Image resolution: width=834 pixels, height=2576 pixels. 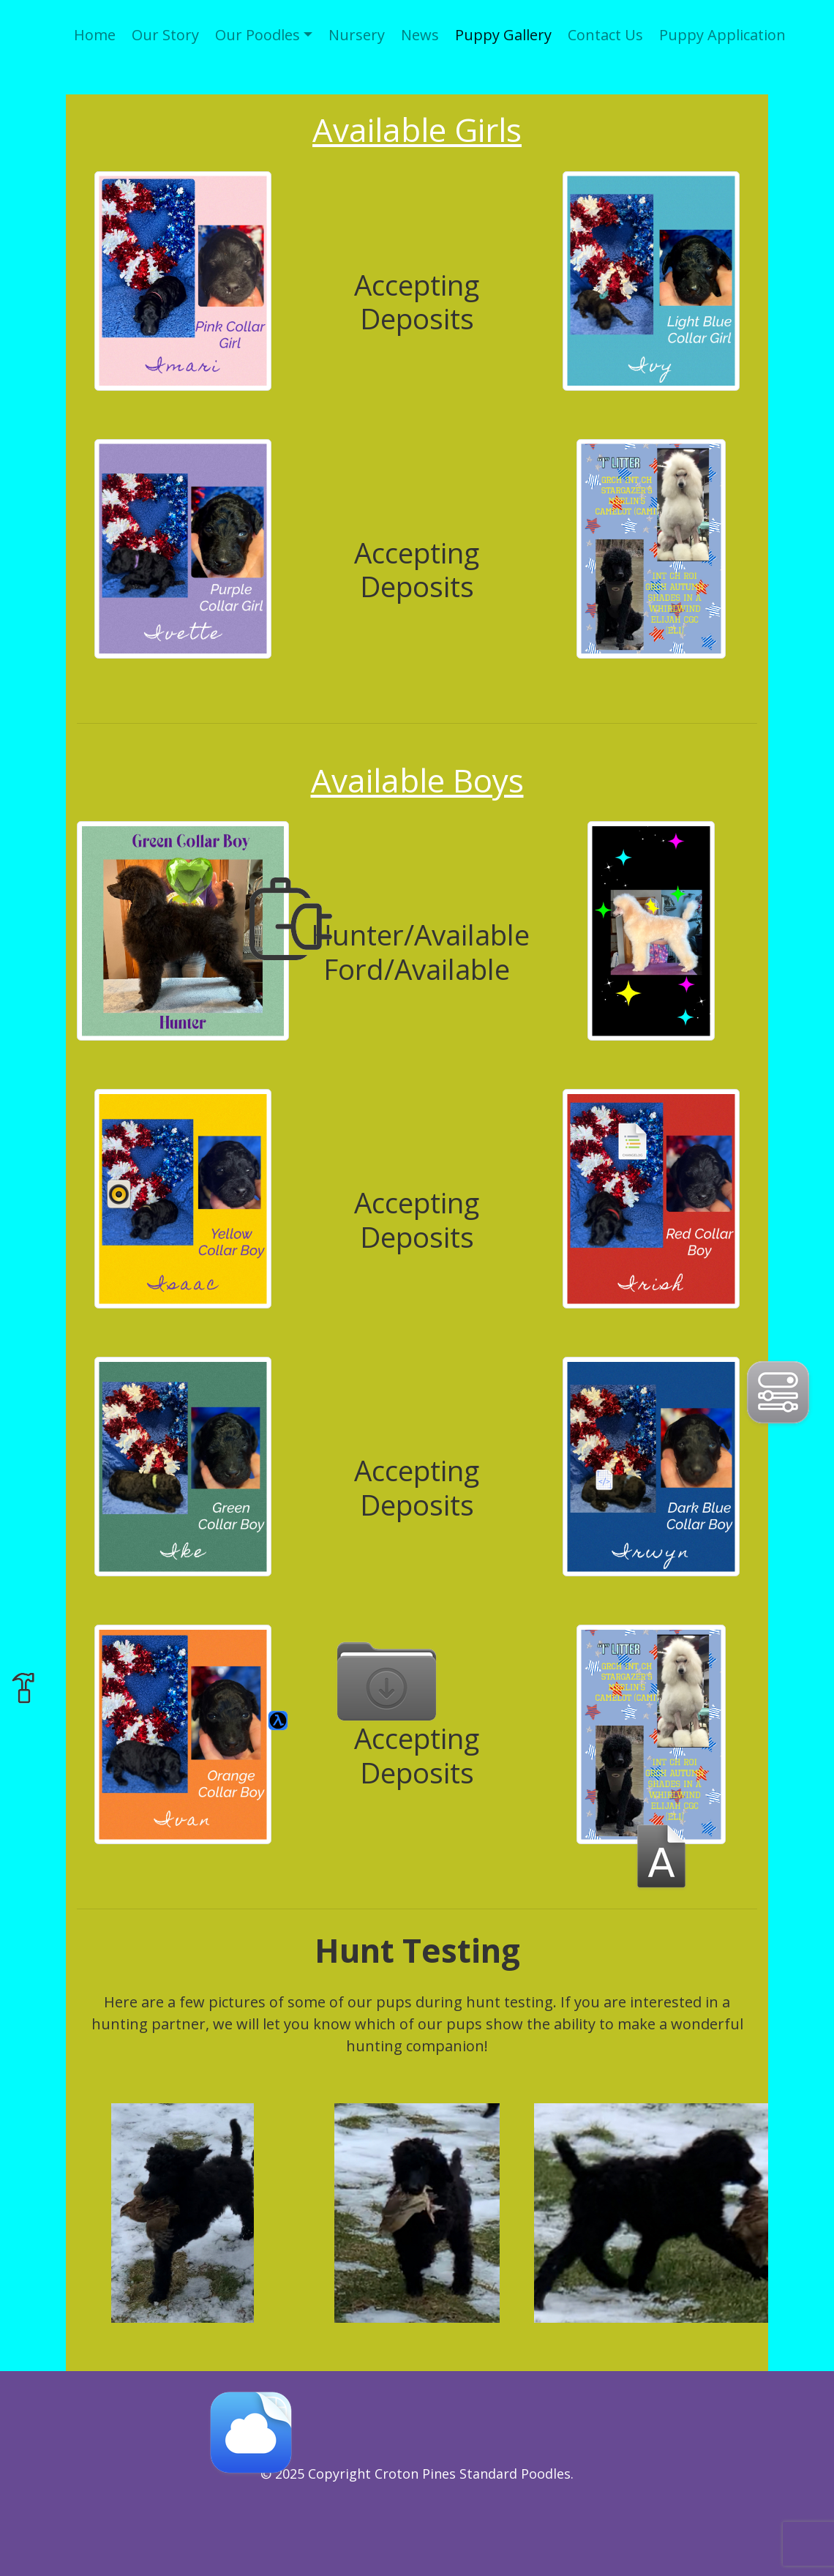 What do you see at coordinates (778, 1392) in the screenshot?
I see `open interface design application` at bounding box center [778, 1392].